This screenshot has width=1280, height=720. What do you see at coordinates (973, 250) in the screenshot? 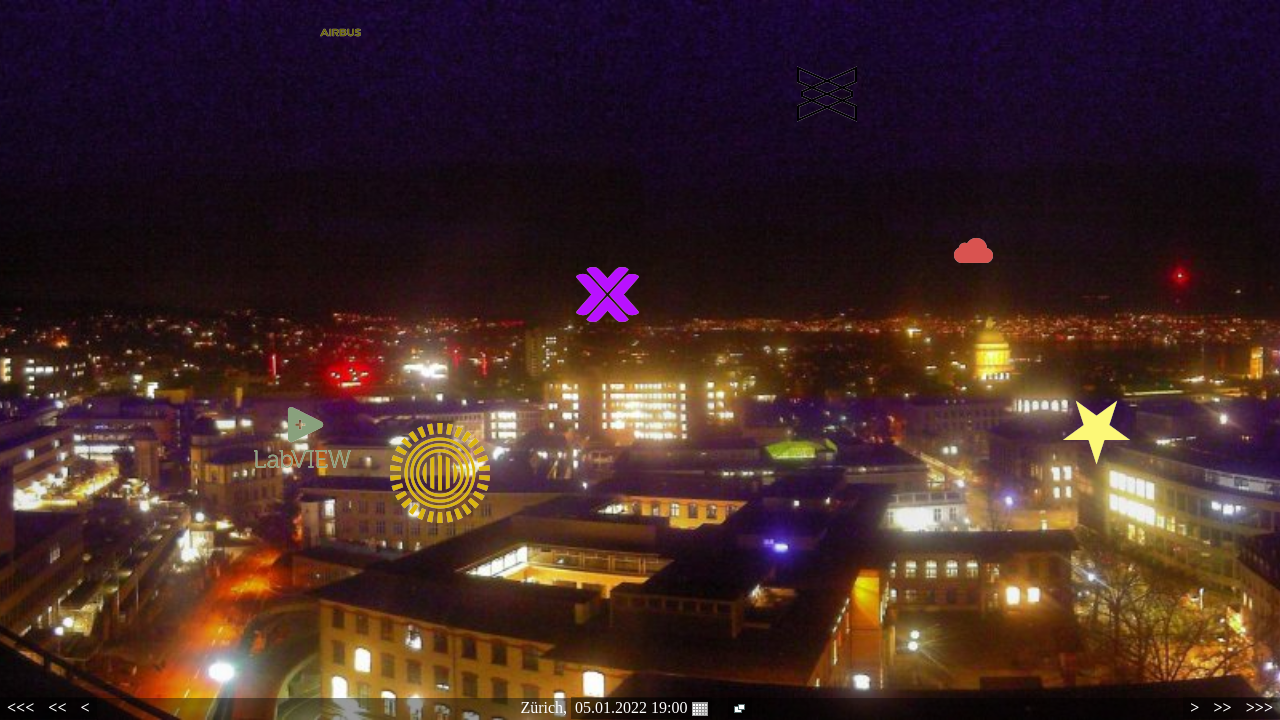
I see `access iCloud storage and settings` at bounding box center [973, 250].